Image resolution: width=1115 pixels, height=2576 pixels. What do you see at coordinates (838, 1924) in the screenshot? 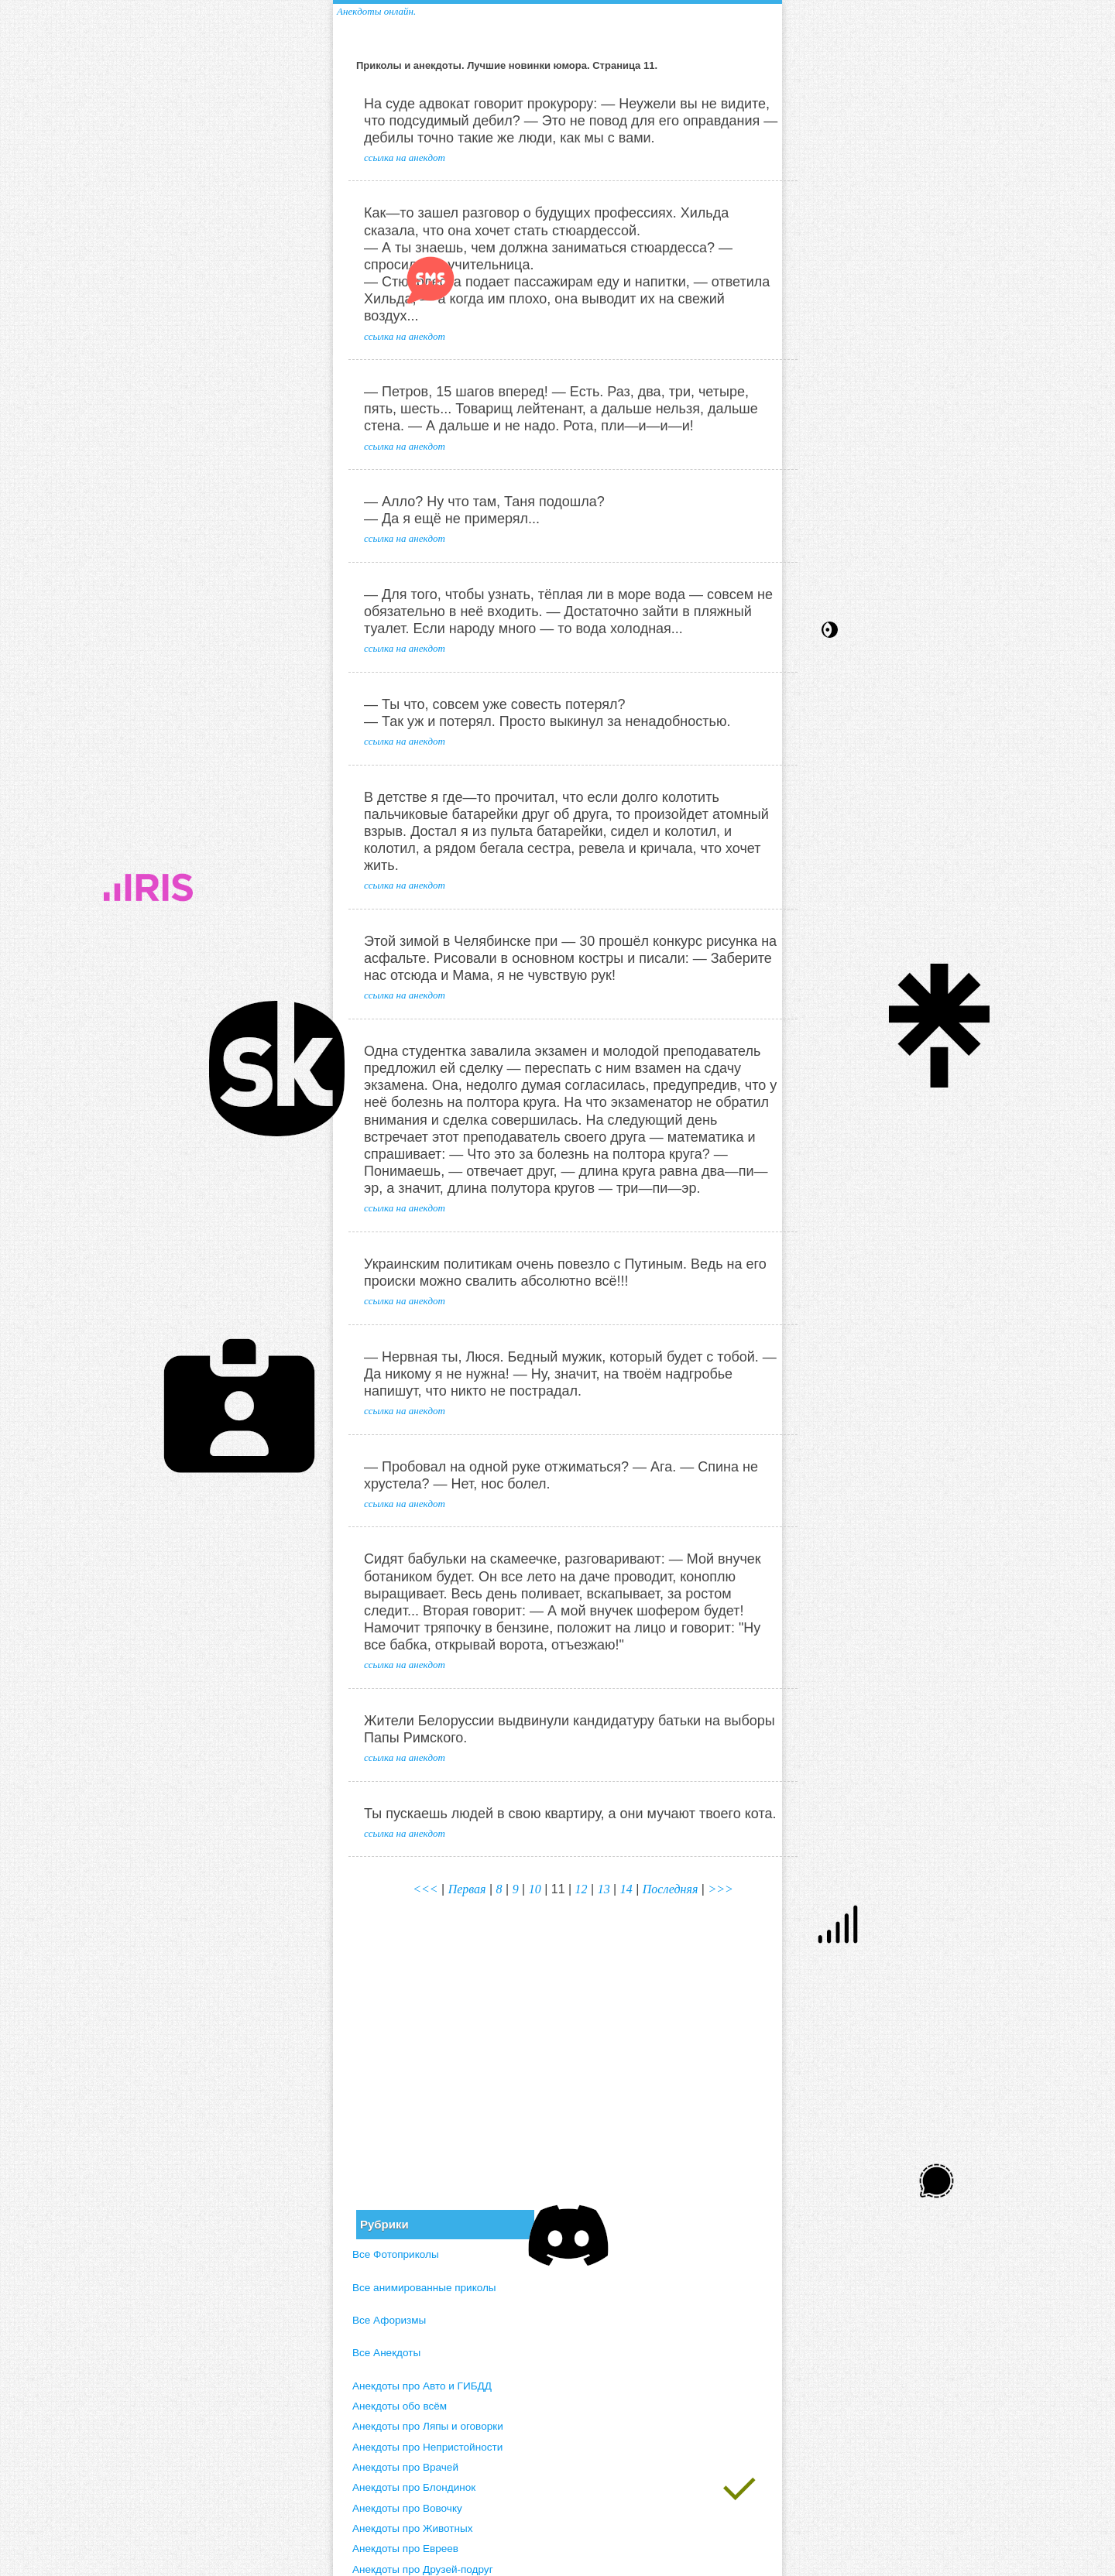
I see `indicates cellular or network signal strength` at bounding box center [838, 1924].